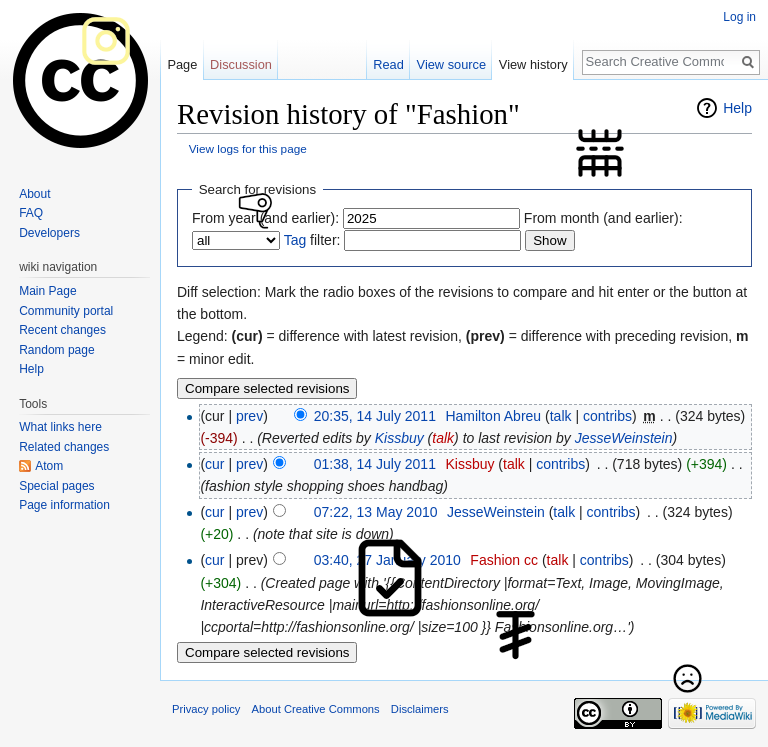  Describe the element at coordinates (687, 678) in the screenshot. I see `submit negative feedback or rating` at that location.